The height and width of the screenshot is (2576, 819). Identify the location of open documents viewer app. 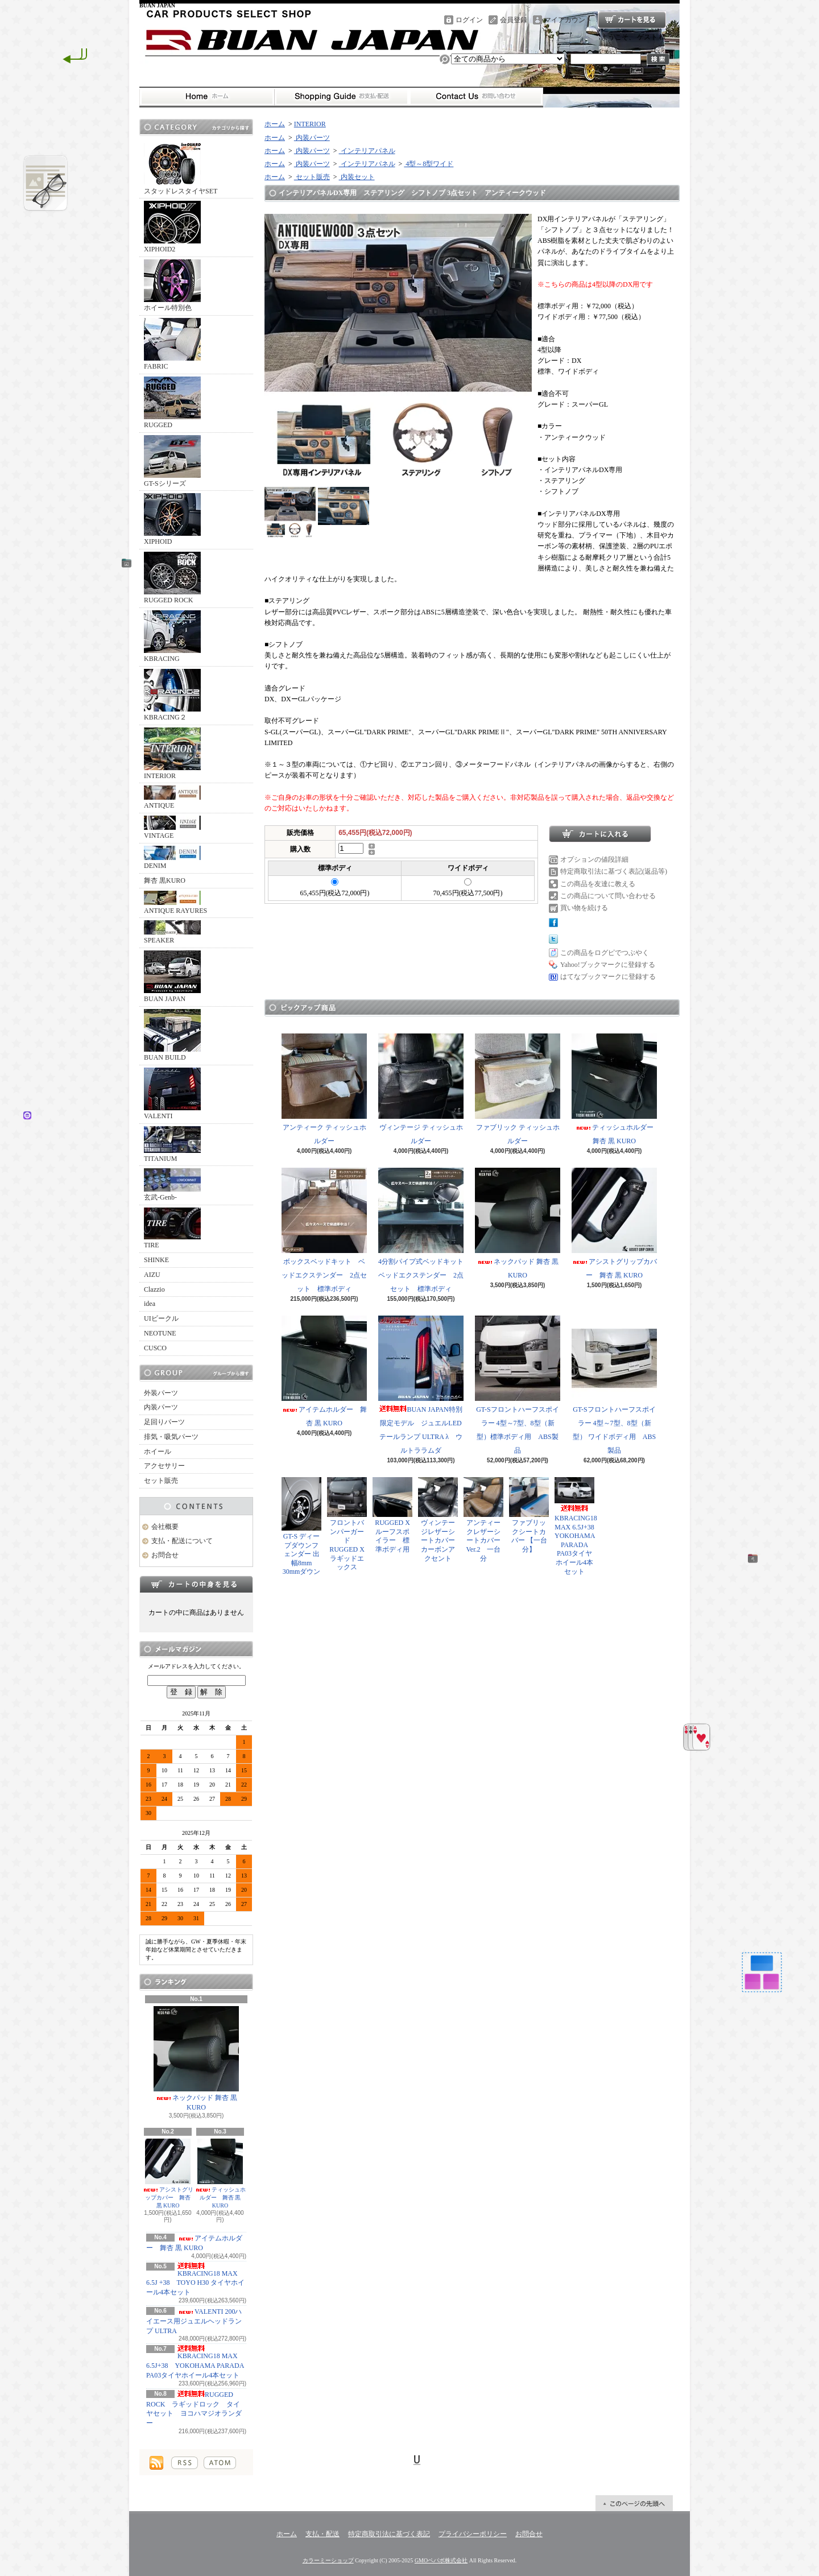
(46, 183).